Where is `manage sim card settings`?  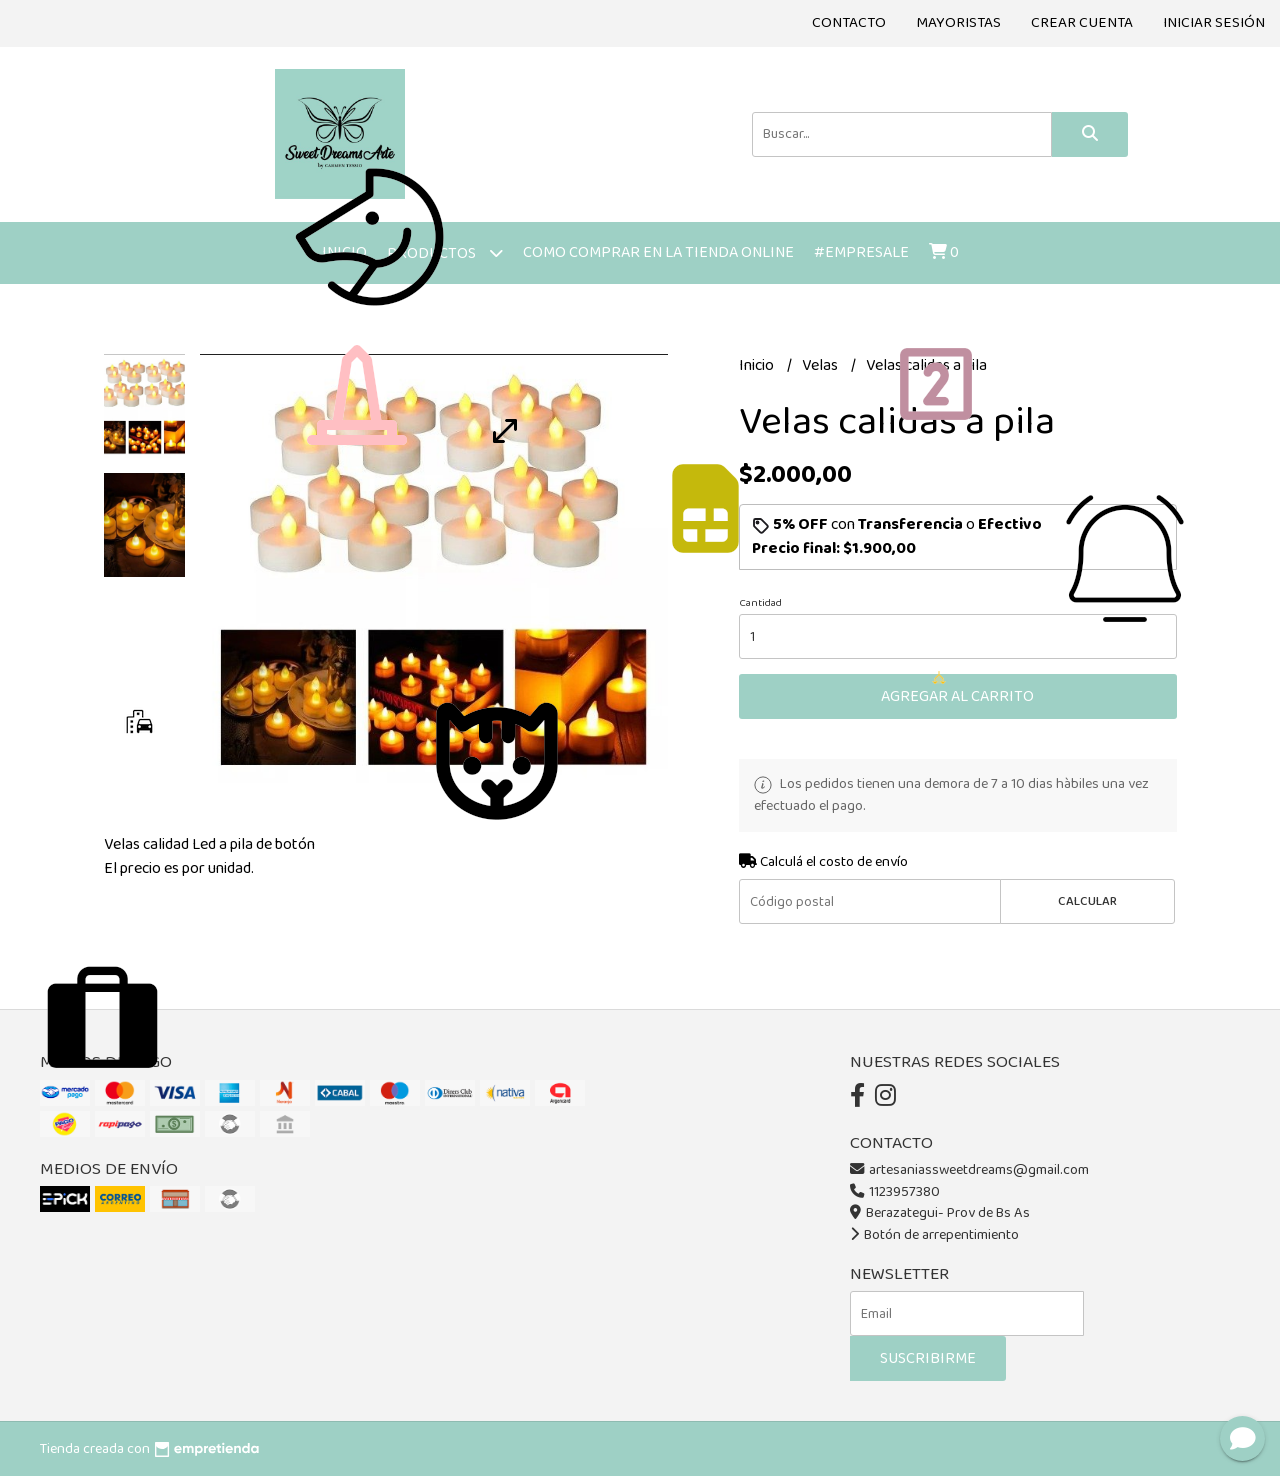
manage sim card settings is located at coordinates (705, 508).